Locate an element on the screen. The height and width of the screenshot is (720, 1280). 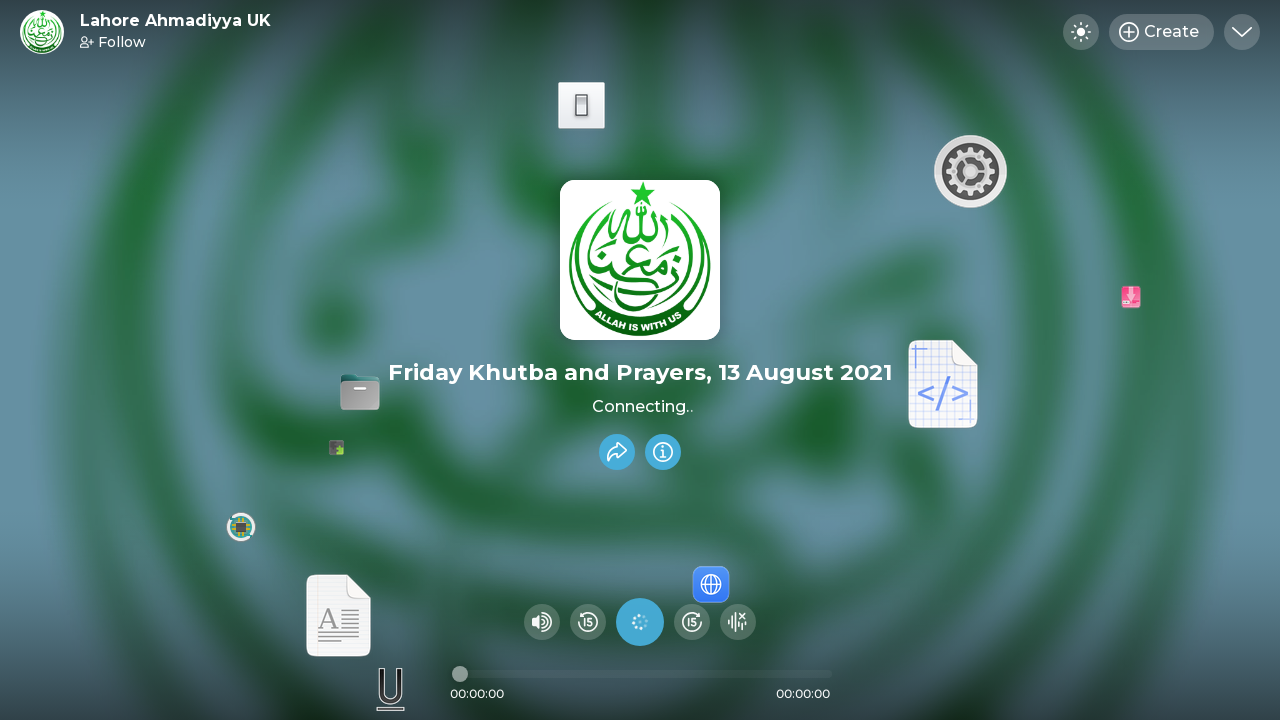
open BitTorrent app settings is located at coordinates (711, 585).